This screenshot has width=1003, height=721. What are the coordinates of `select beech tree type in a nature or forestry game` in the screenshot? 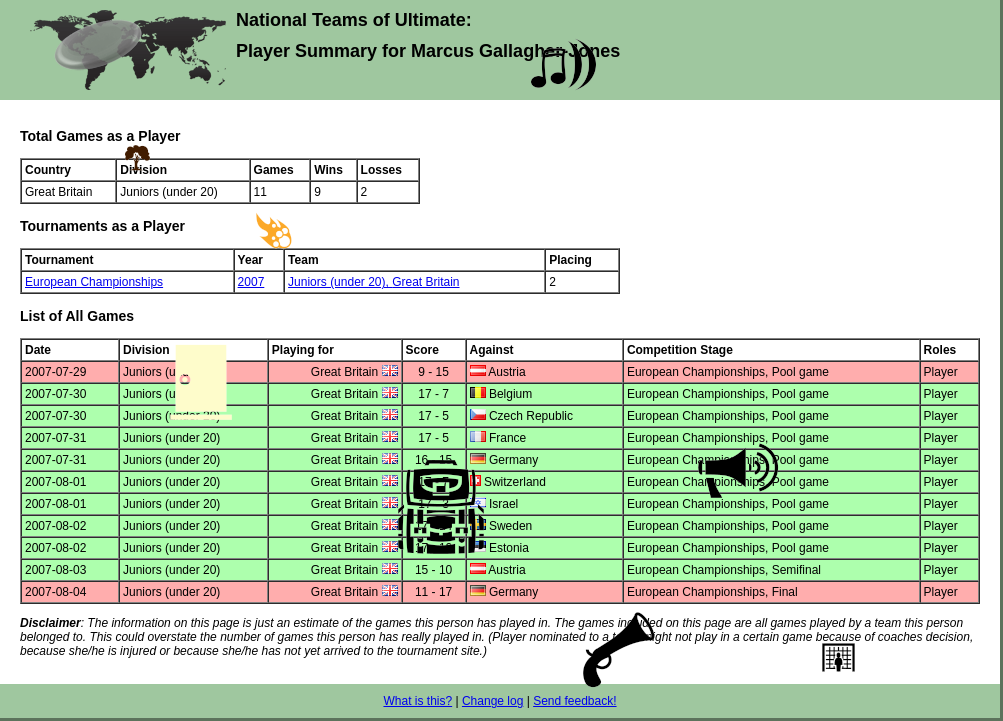 It's located at (137, 157).